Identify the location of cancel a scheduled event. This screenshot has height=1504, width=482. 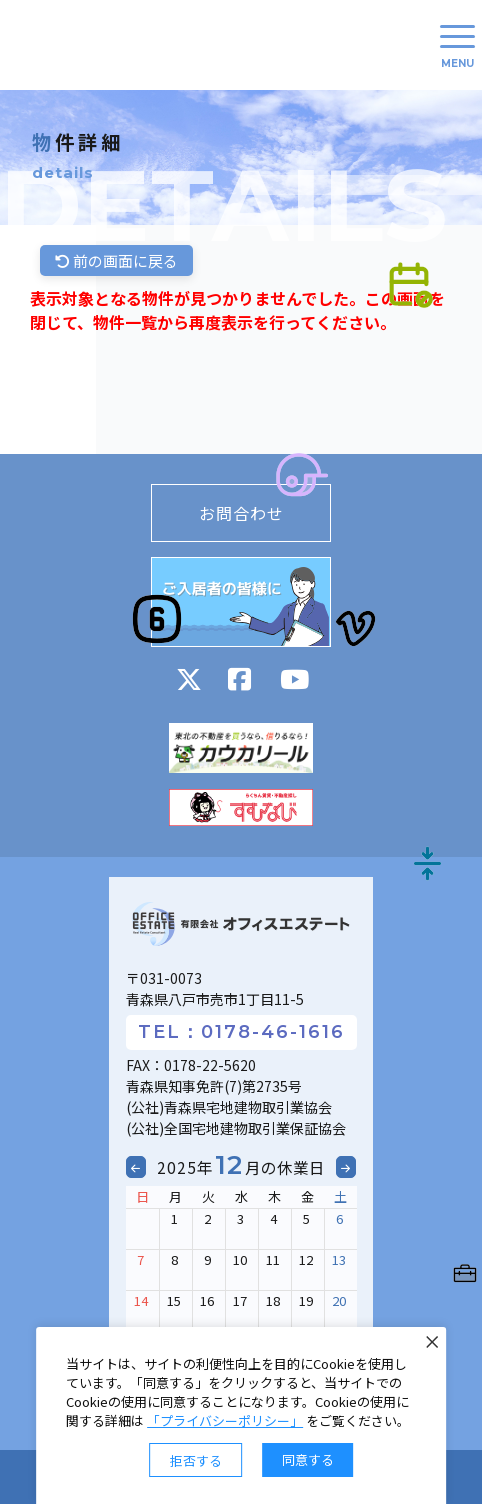
(409, 284).